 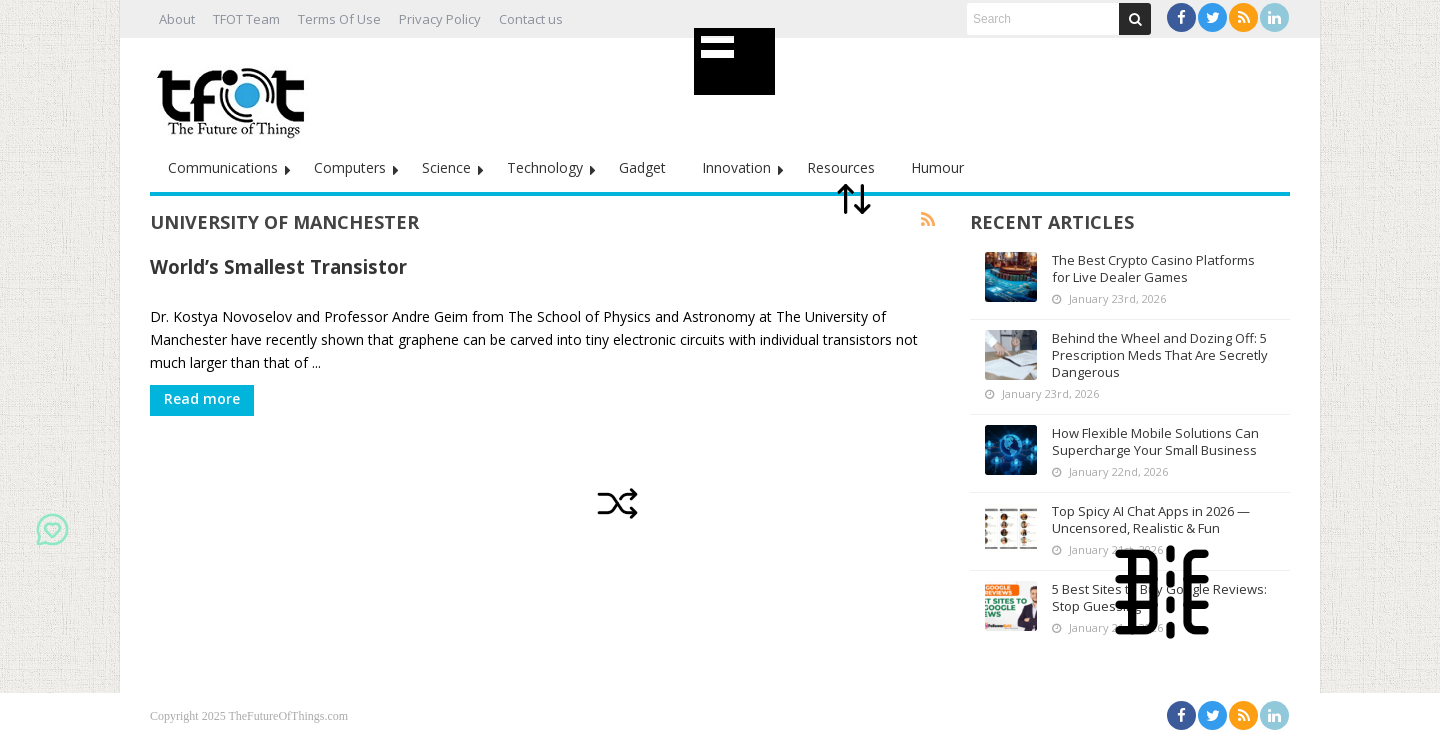 What do you see at coordinates (1162, 592) in the screenshot?
I see `split table into separate columns` at bounding box center [1162, 592].